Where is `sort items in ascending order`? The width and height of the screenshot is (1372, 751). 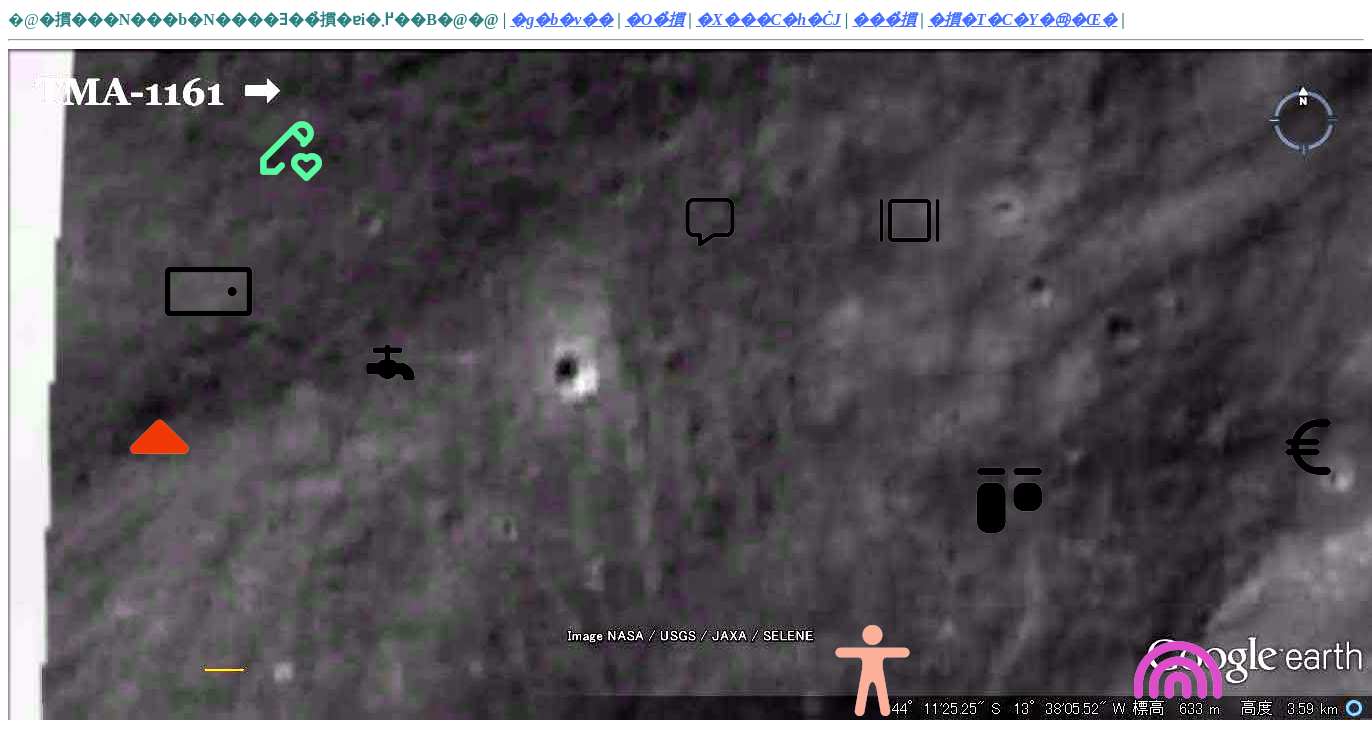
sort items in ascending order is located at coordinates (159, 458).